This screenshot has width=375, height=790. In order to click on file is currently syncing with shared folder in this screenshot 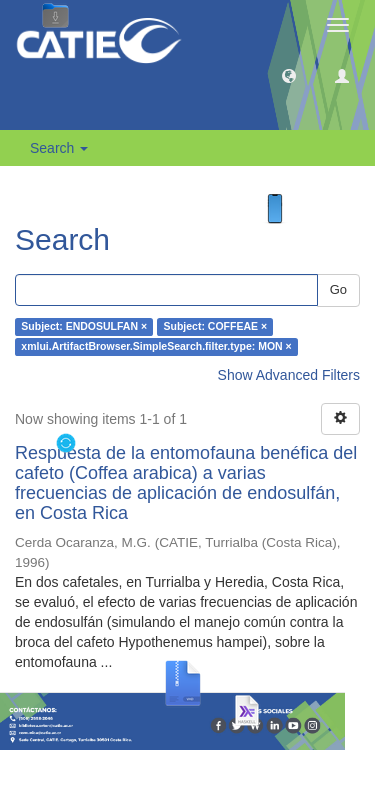, I will do `click(66, 443)`.